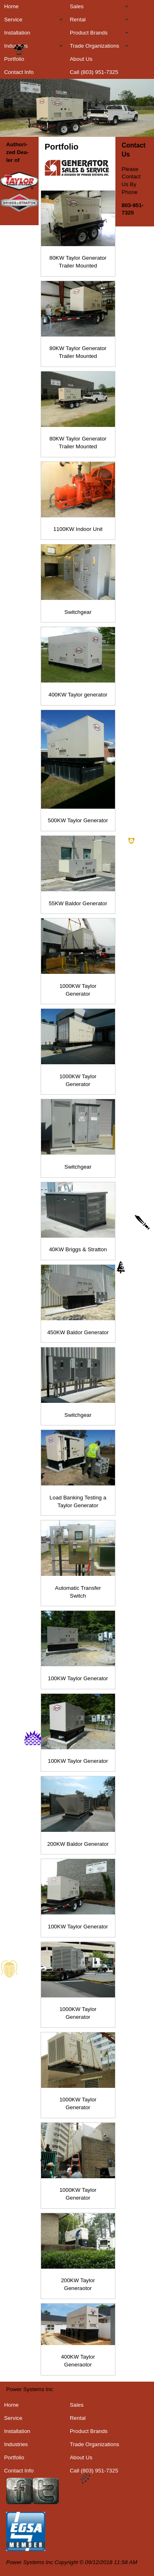  What do you see at coordinates (19, 49) in the screenshot?
I see `access foraging or nature-related content` at bounding box center [19, 49].